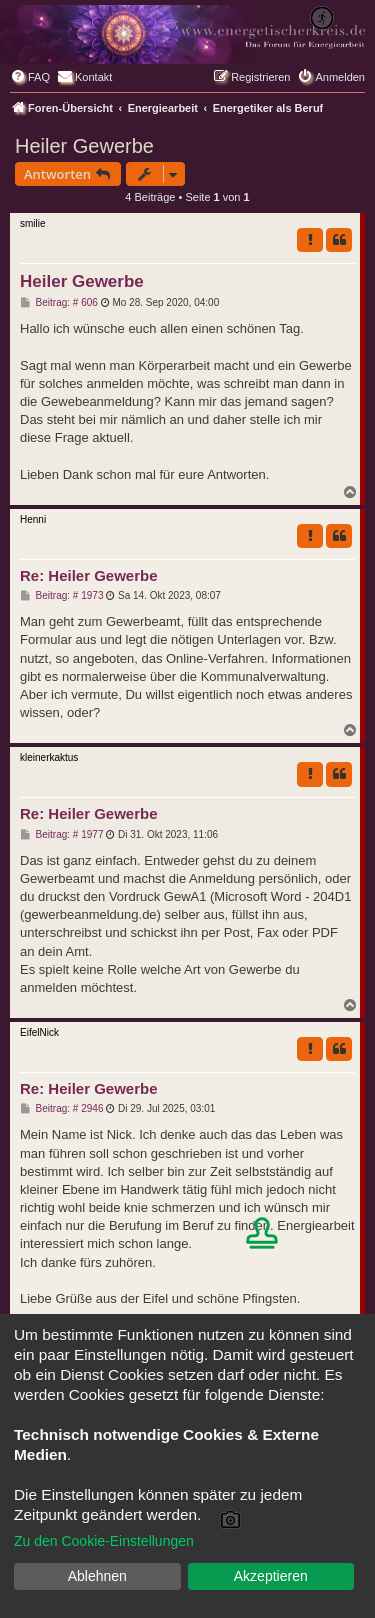  What do you see at coordinates (262, 1233) in the screenshot?
I see `apply a stamp or approval mark` at bounding box center [262, 1233].